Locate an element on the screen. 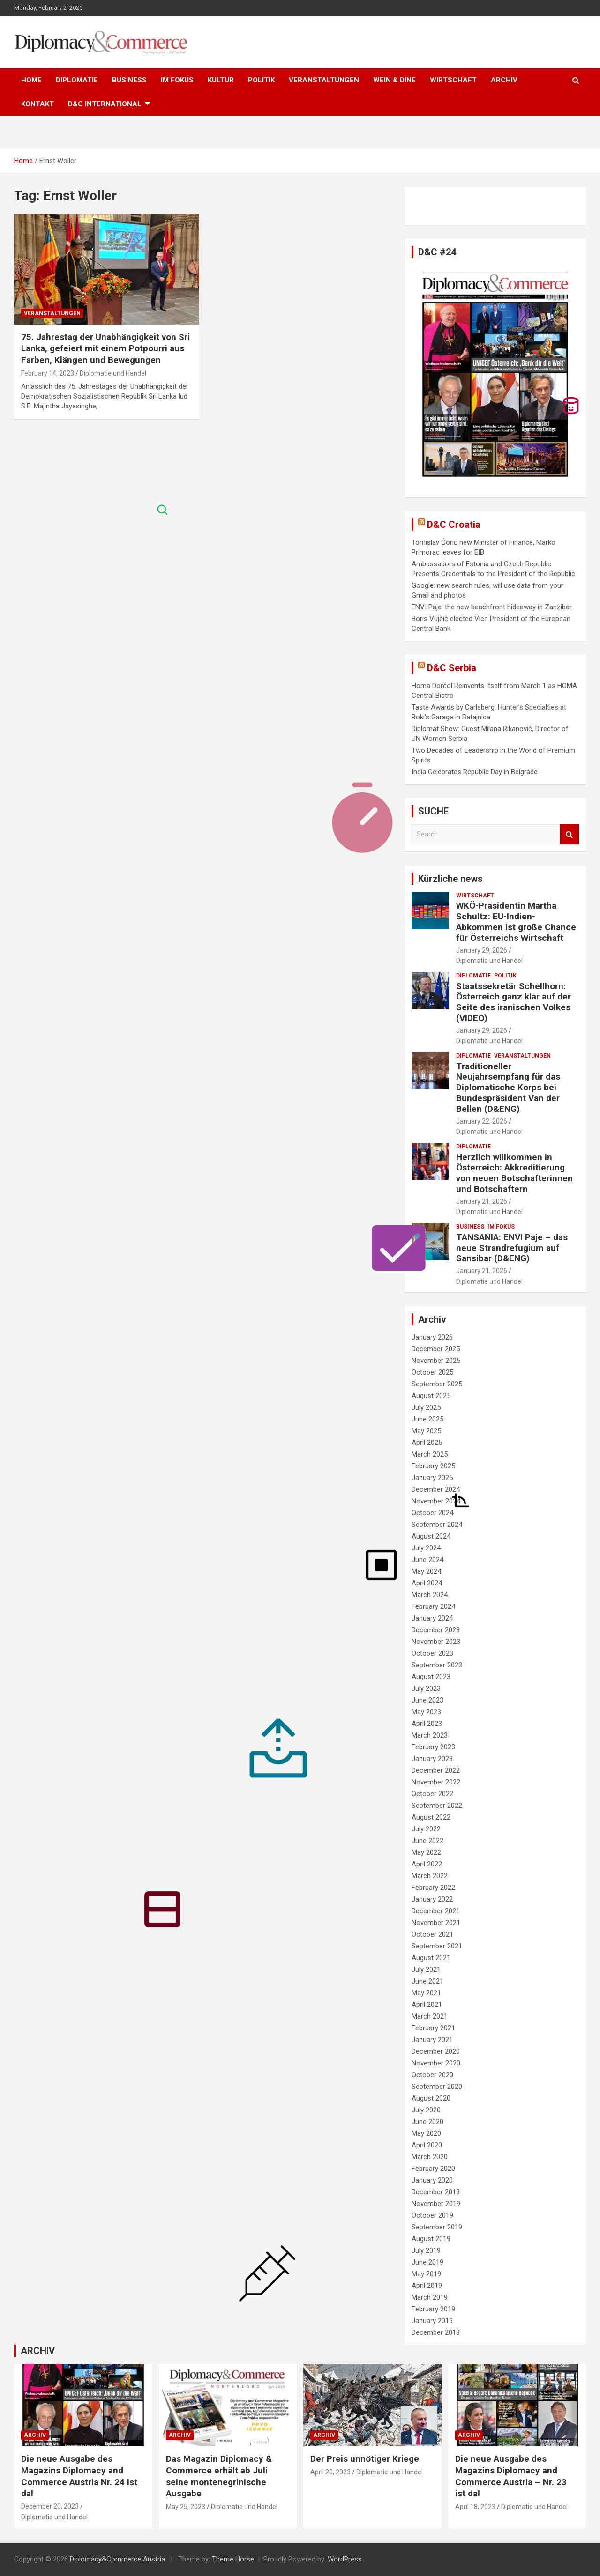 This screenshot has height=2576, width=600. access vaccination or immunization records is located at coordinates (267, 2273).